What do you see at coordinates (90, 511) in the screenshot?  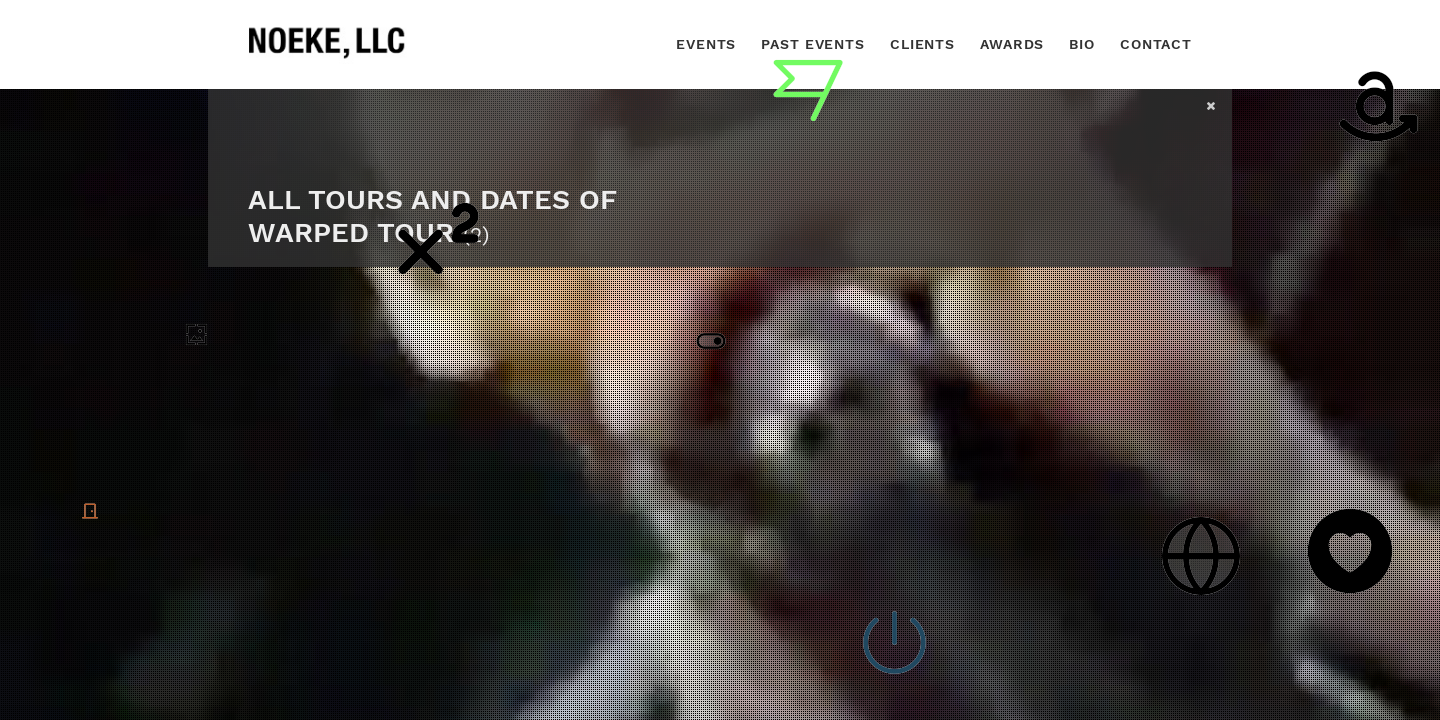 I see `exit or log out of the application` at bounding box center [90, 511].